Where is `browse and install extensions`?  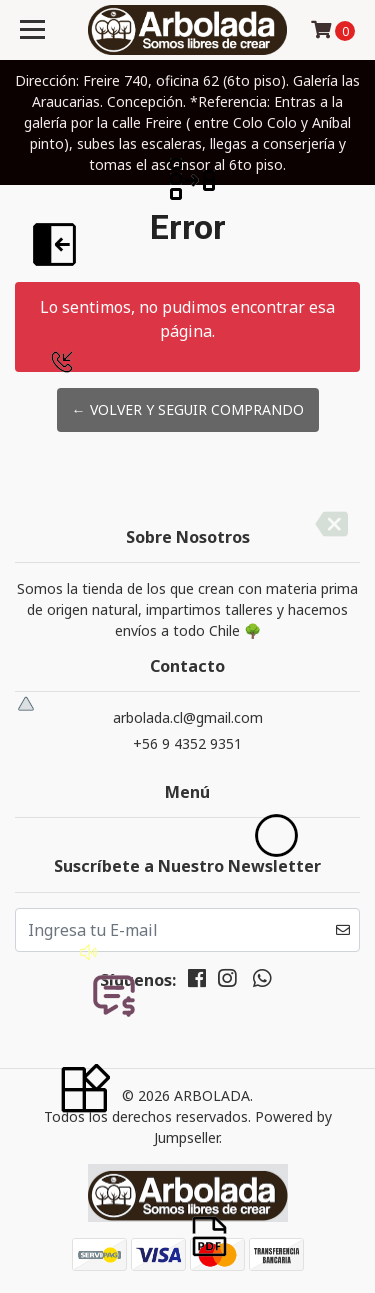
browse and install extensions is located at coordinates (86, 1088).